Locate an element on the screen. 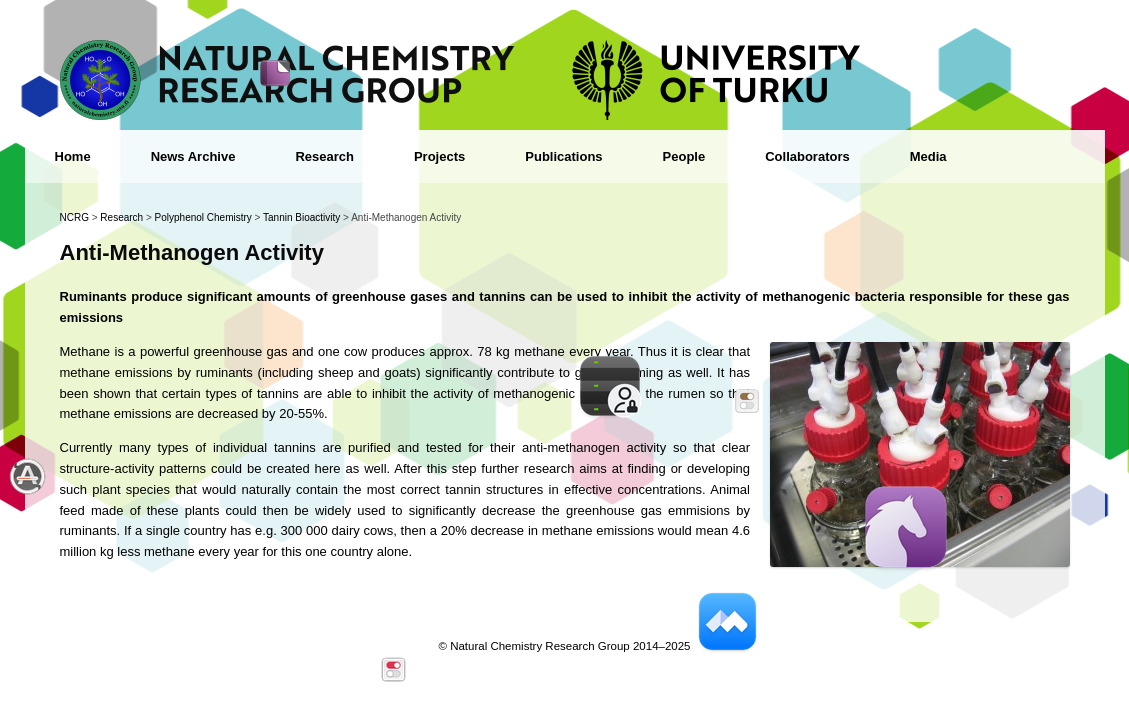 This screenshot has width=1129, height=720. open meeting or video conferencing app is located at coordinates (727, 621).